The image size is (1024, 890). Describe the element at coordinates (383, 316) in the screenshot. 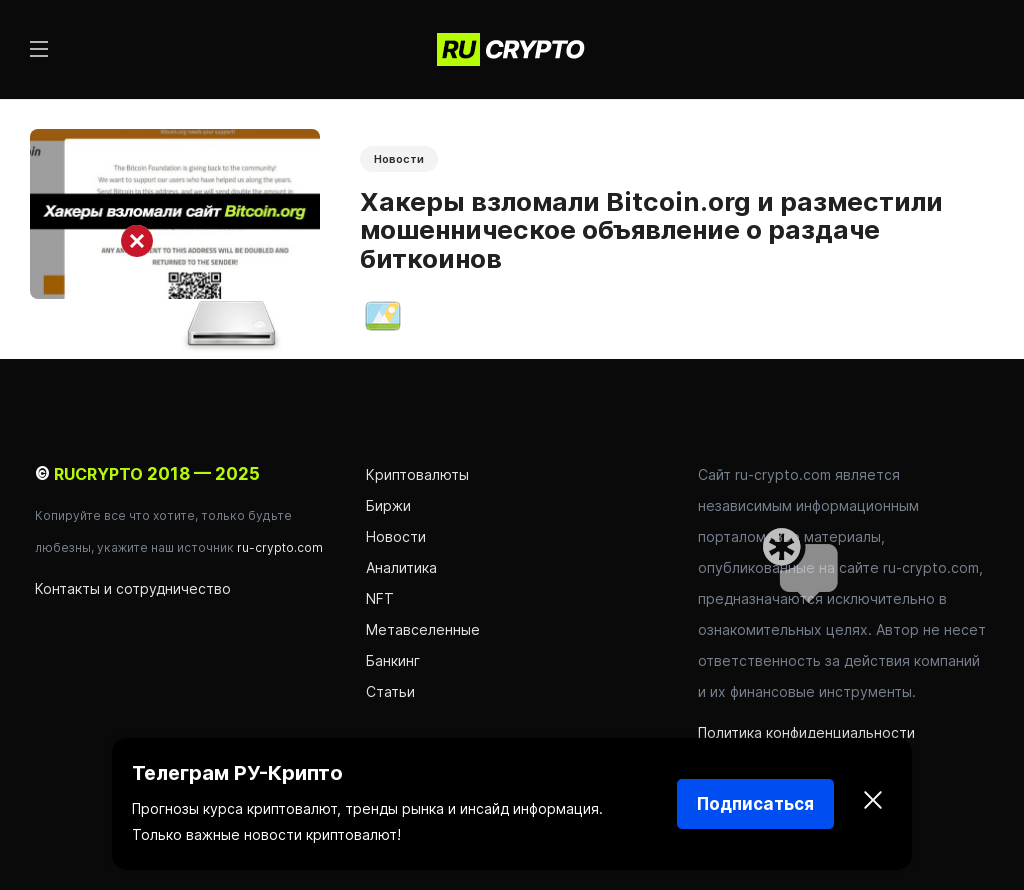

I see `open graphics or image editing applications` at that location.